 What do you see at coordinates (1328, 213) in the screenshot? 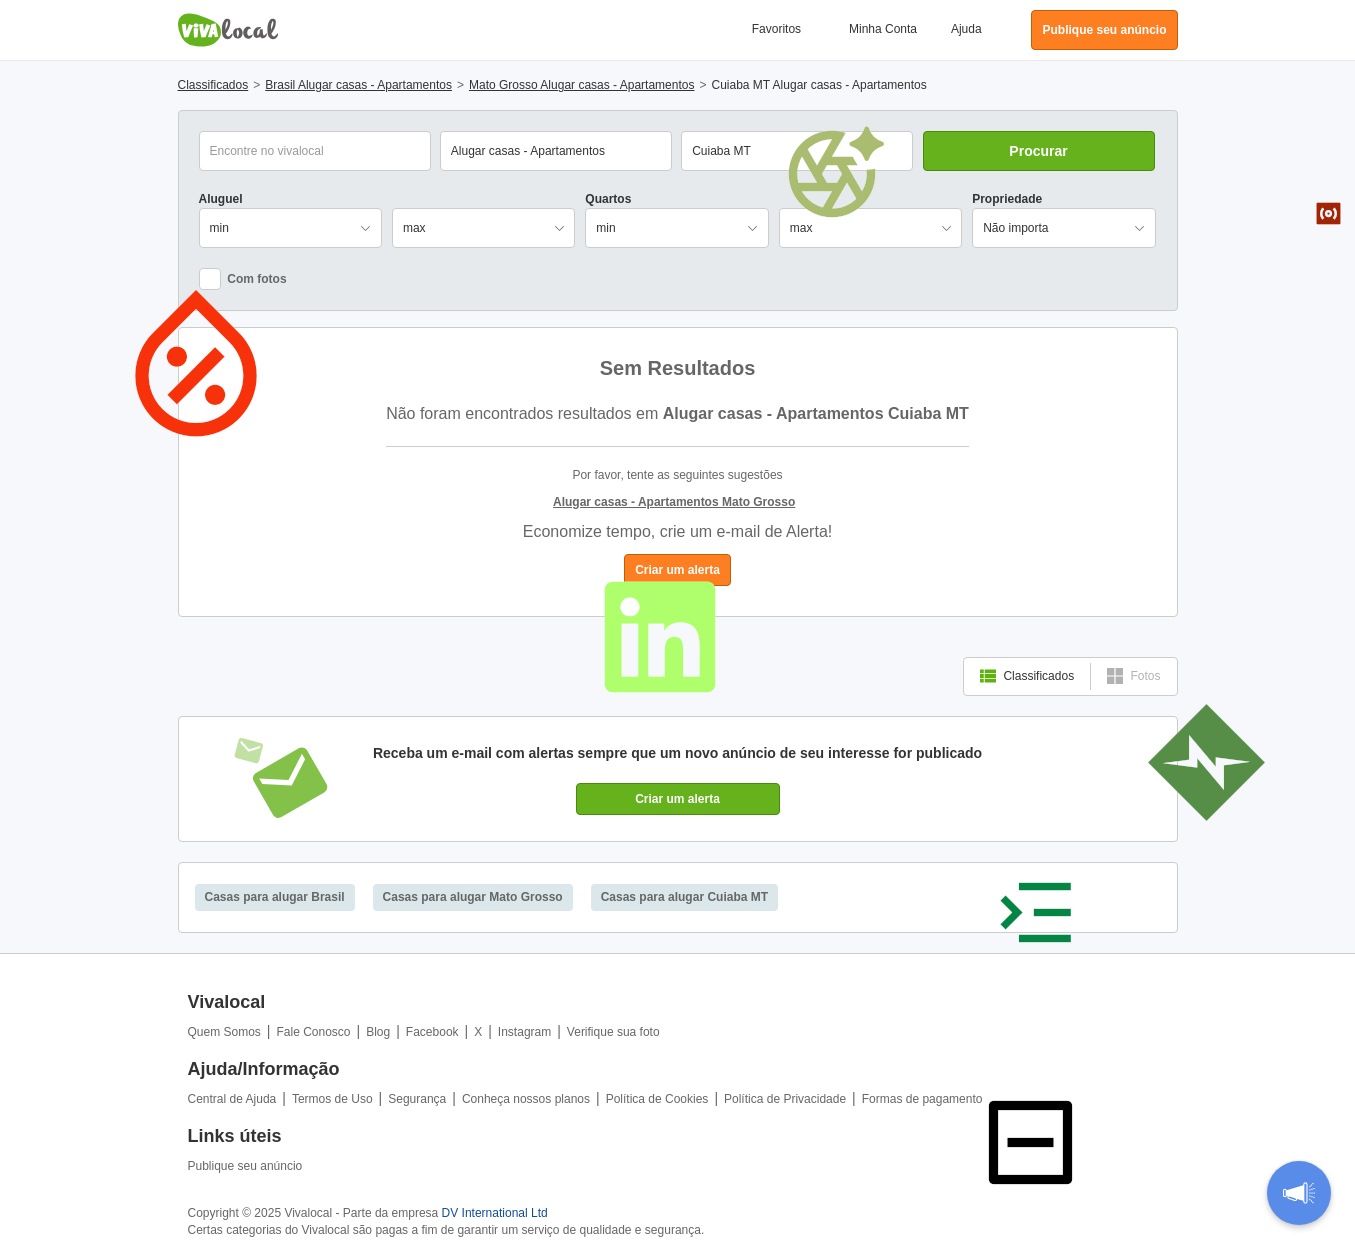
I see `enable surround sound audio` at bounding box center [1328, 213].